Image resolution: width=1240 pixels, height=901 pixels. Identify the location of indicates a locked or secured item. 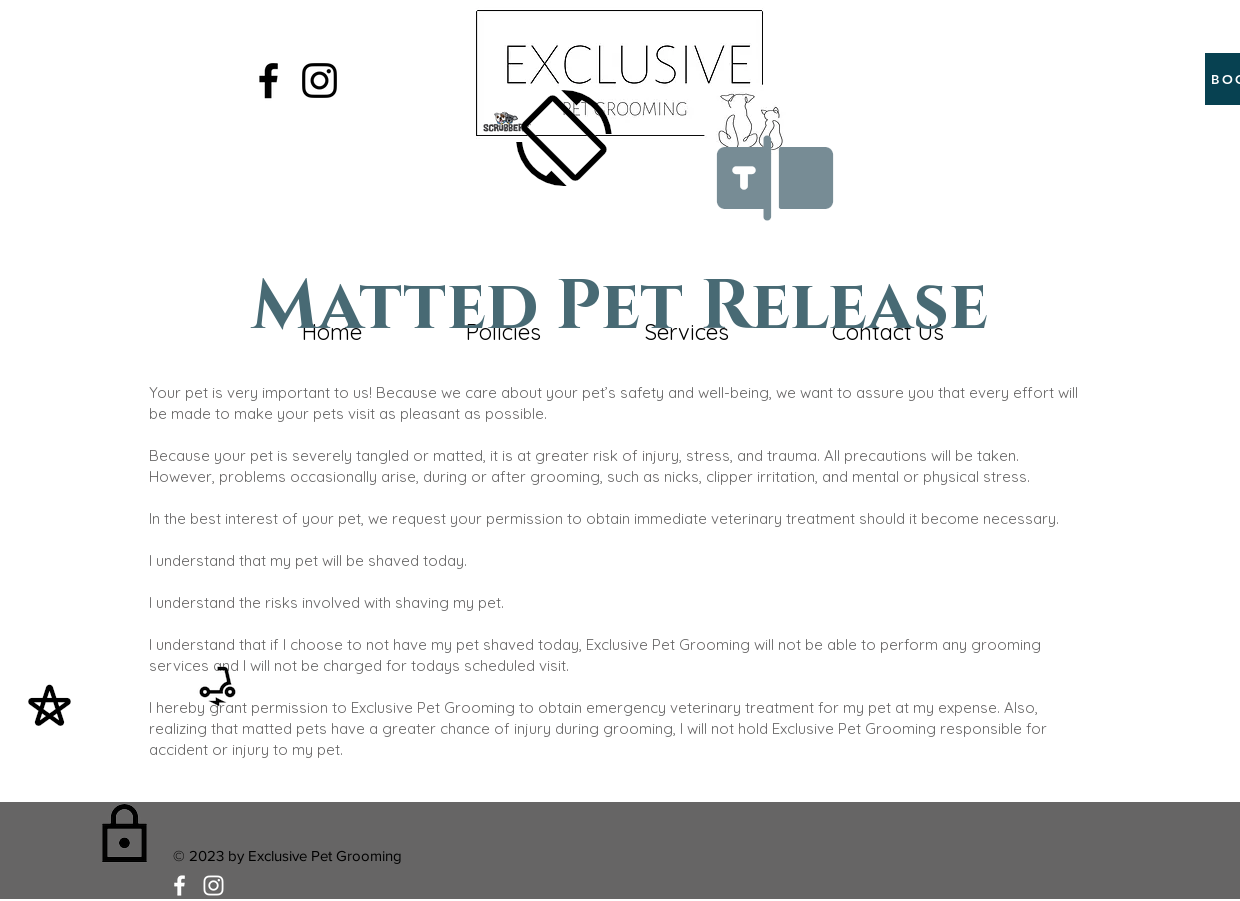
(124, 834).